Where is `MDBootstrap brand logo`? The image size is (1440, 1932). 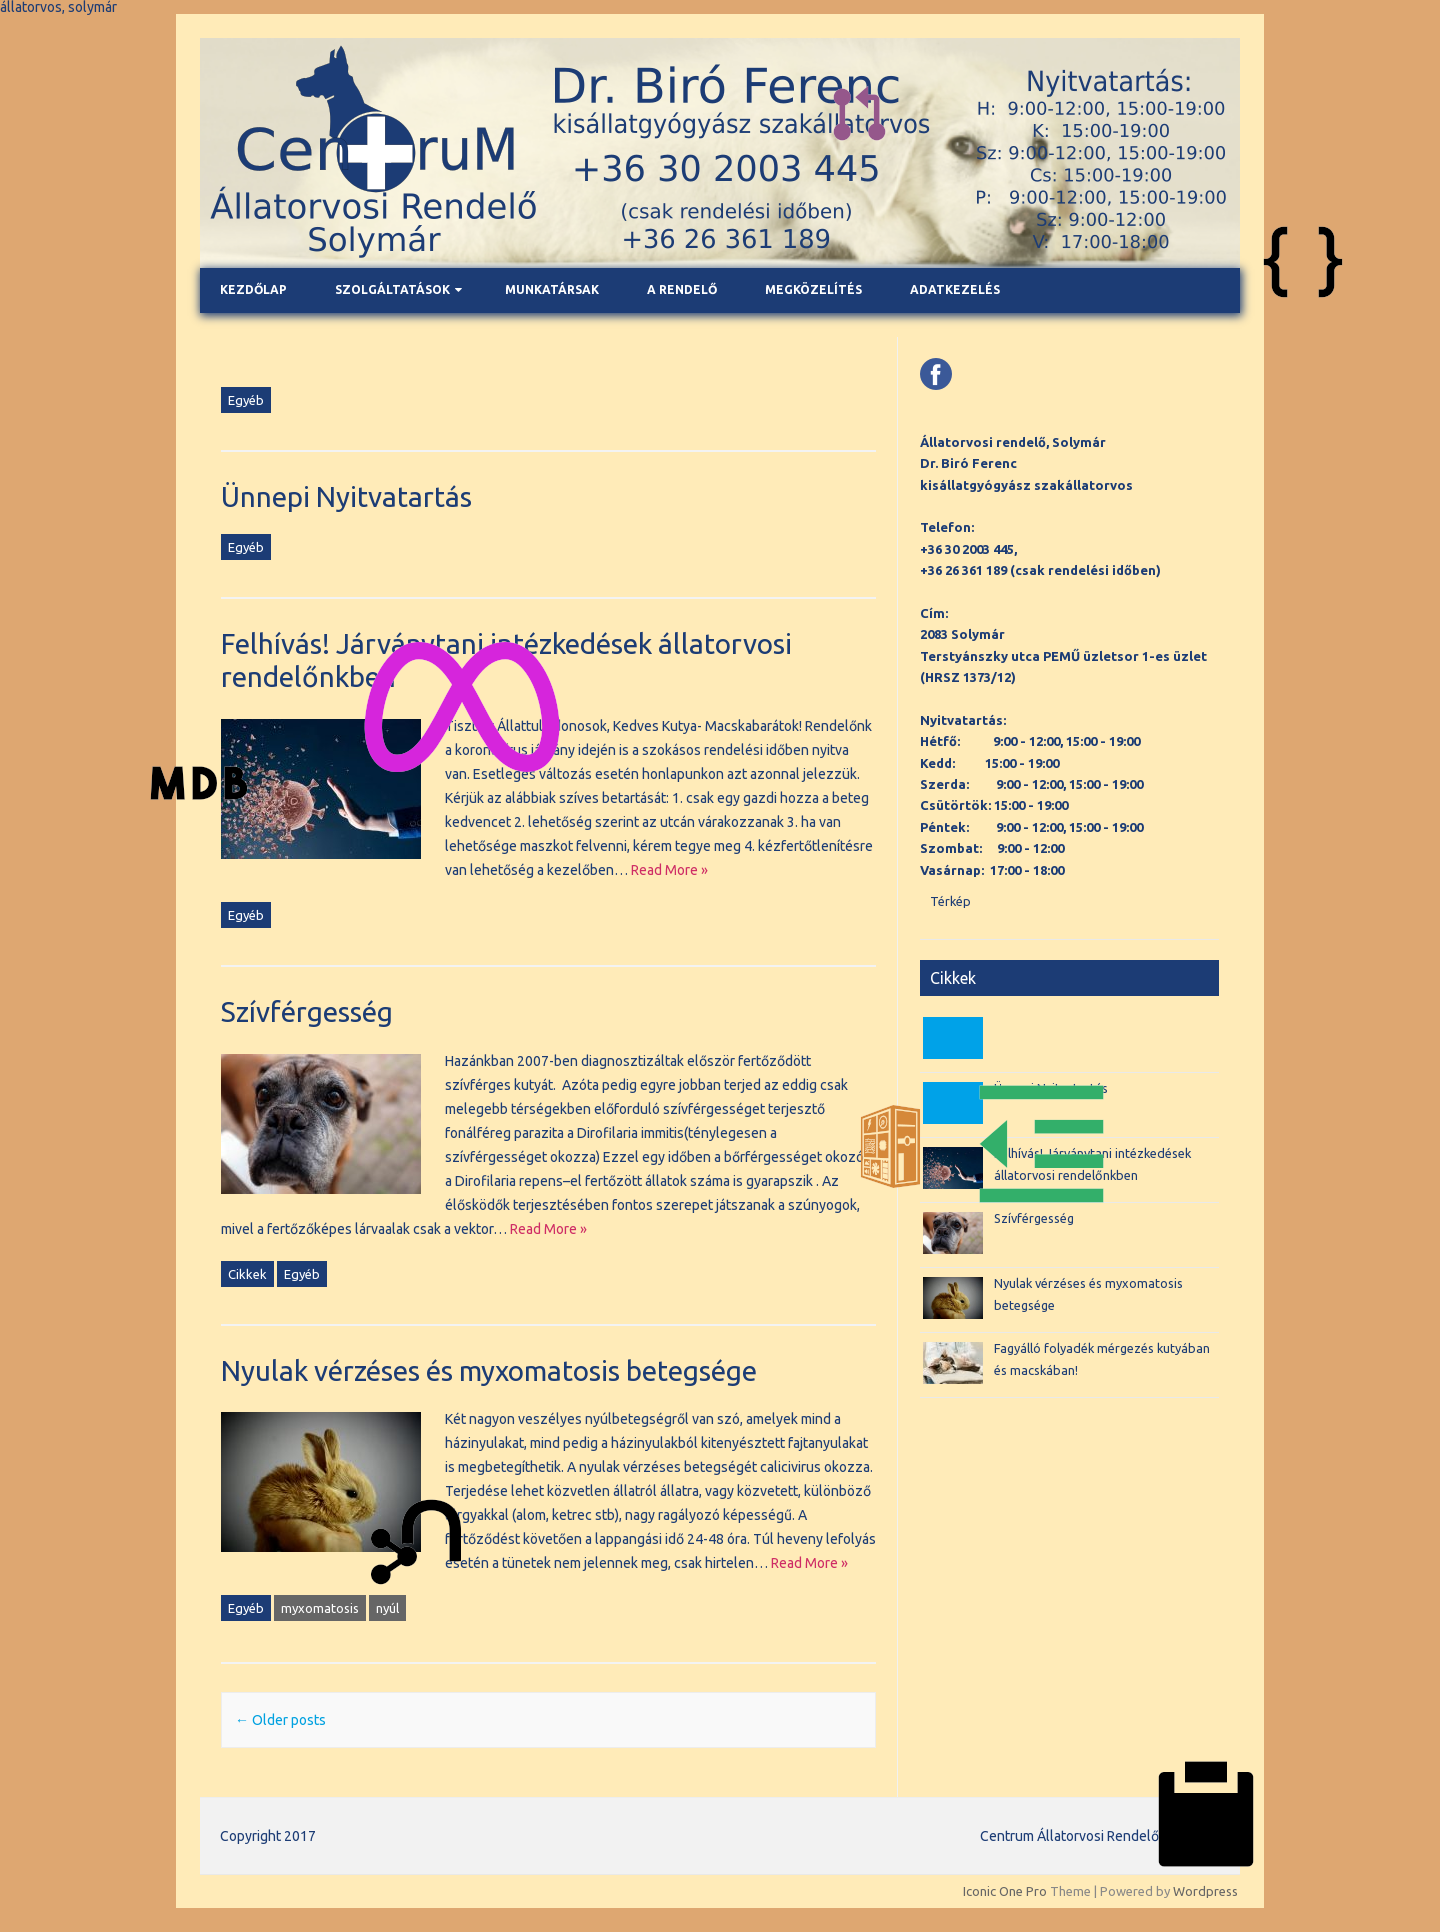
MDBootstrap brand logo is located at coordinates (199, 783).